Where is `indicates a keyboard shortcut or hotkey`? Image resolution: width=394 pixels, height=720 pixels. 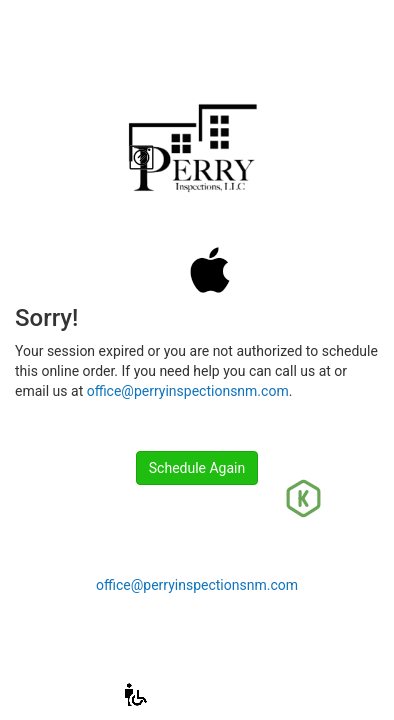 indicates a keyboard shortcut or hotkey is located at coordinates (303, 498).